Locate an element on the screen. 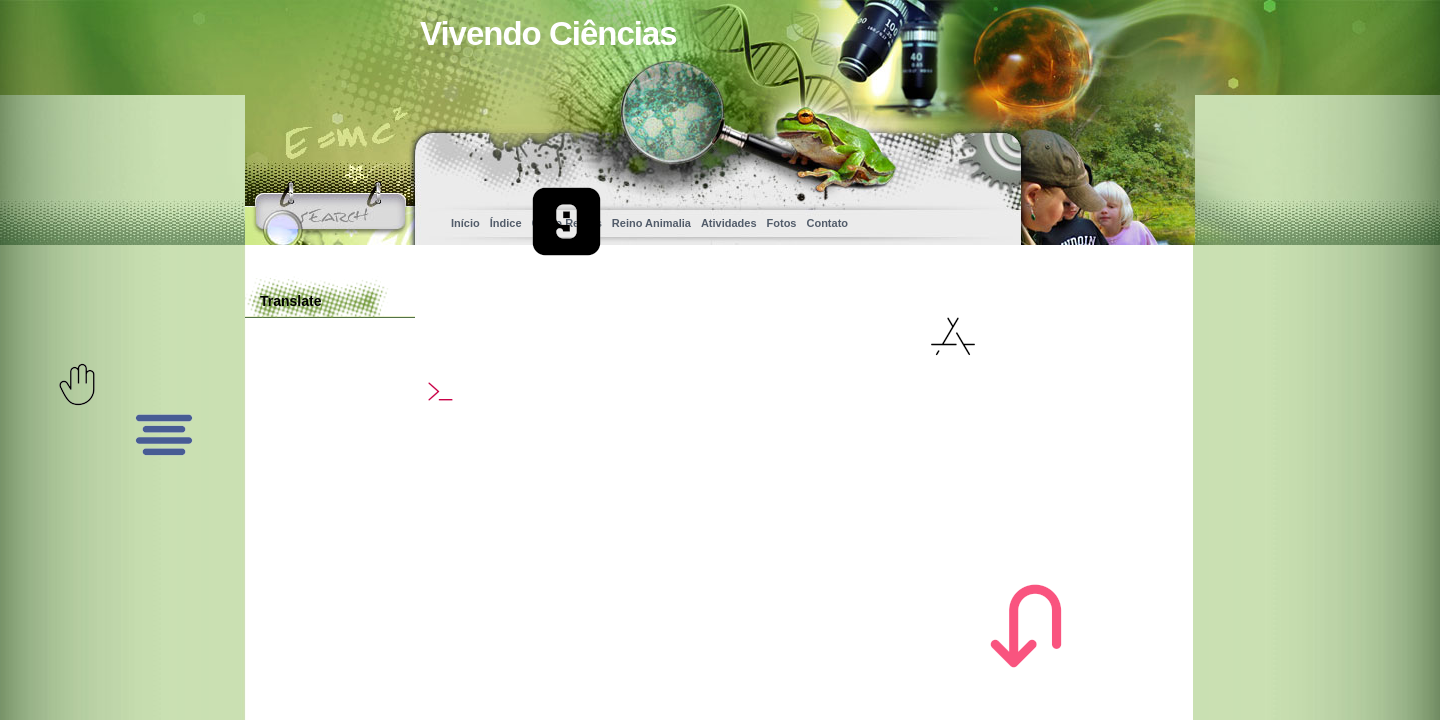 The image size is (1440, 720). undo or reverse last action is located at coordinates (1029, 626).